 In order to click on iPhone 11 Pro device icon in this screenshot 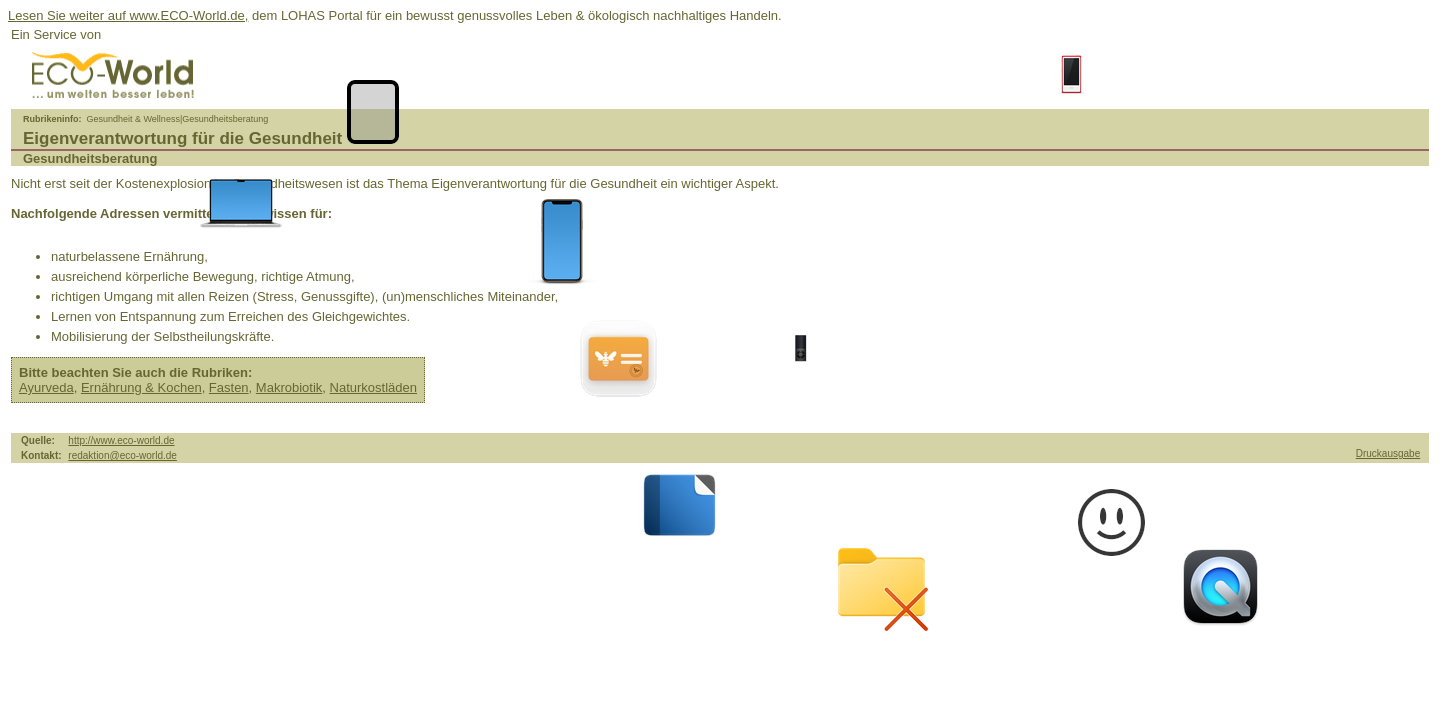, I will do `click(562, 242)`.